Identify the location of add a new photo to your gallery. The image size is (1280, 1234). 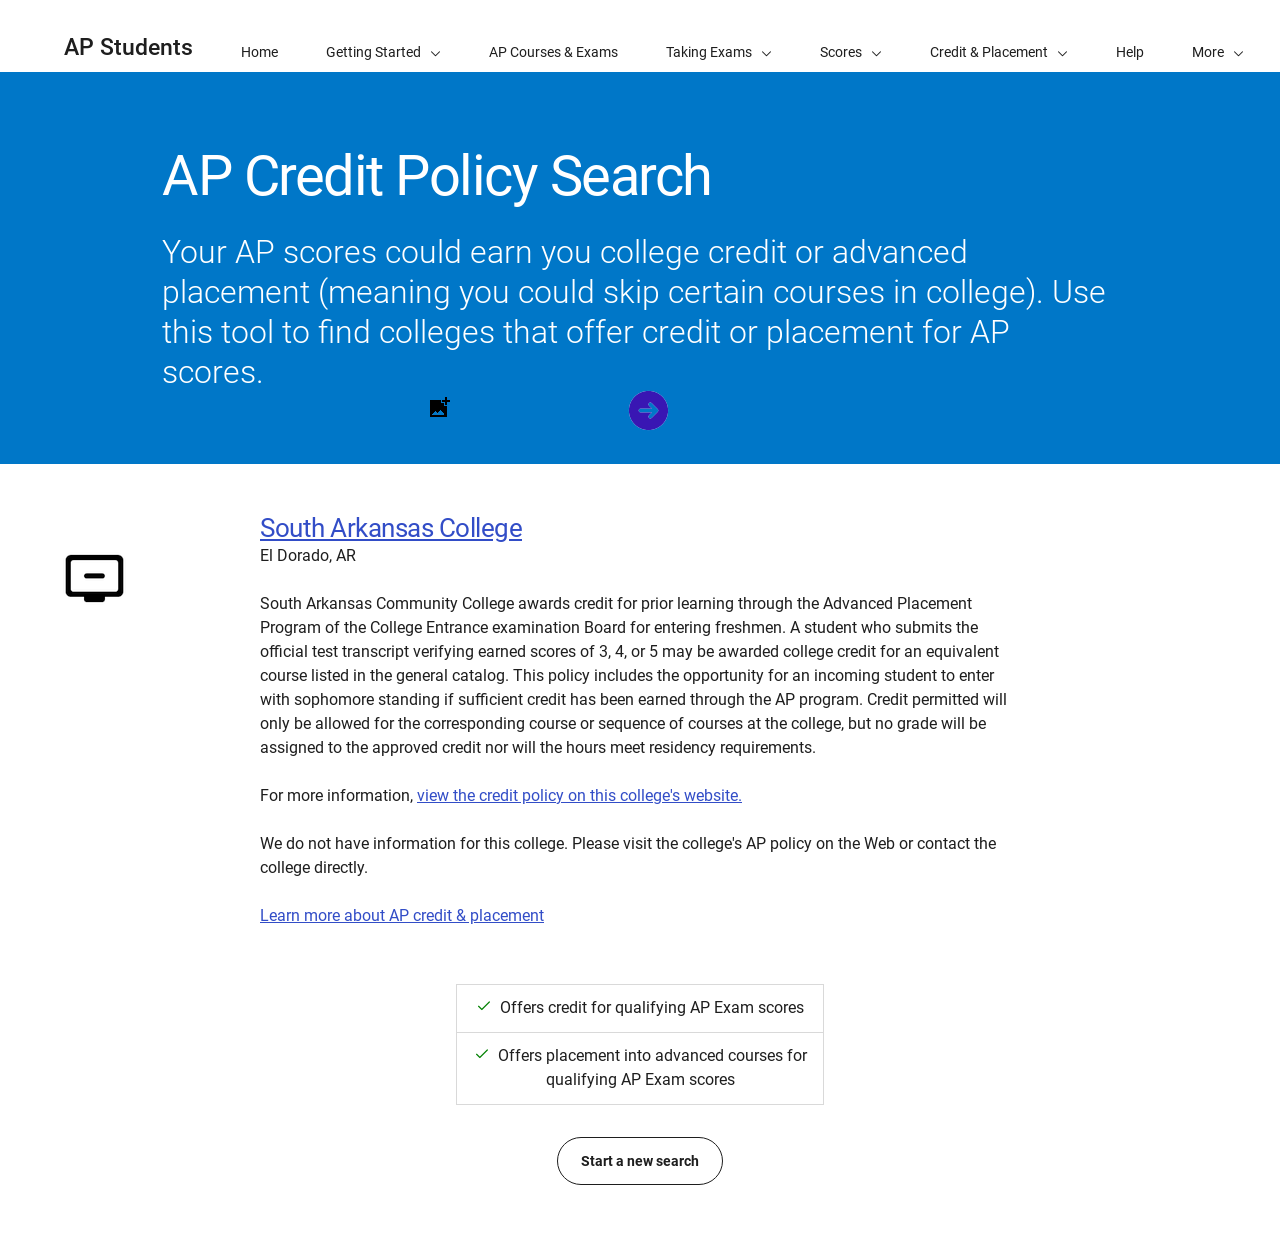
(439, 407).